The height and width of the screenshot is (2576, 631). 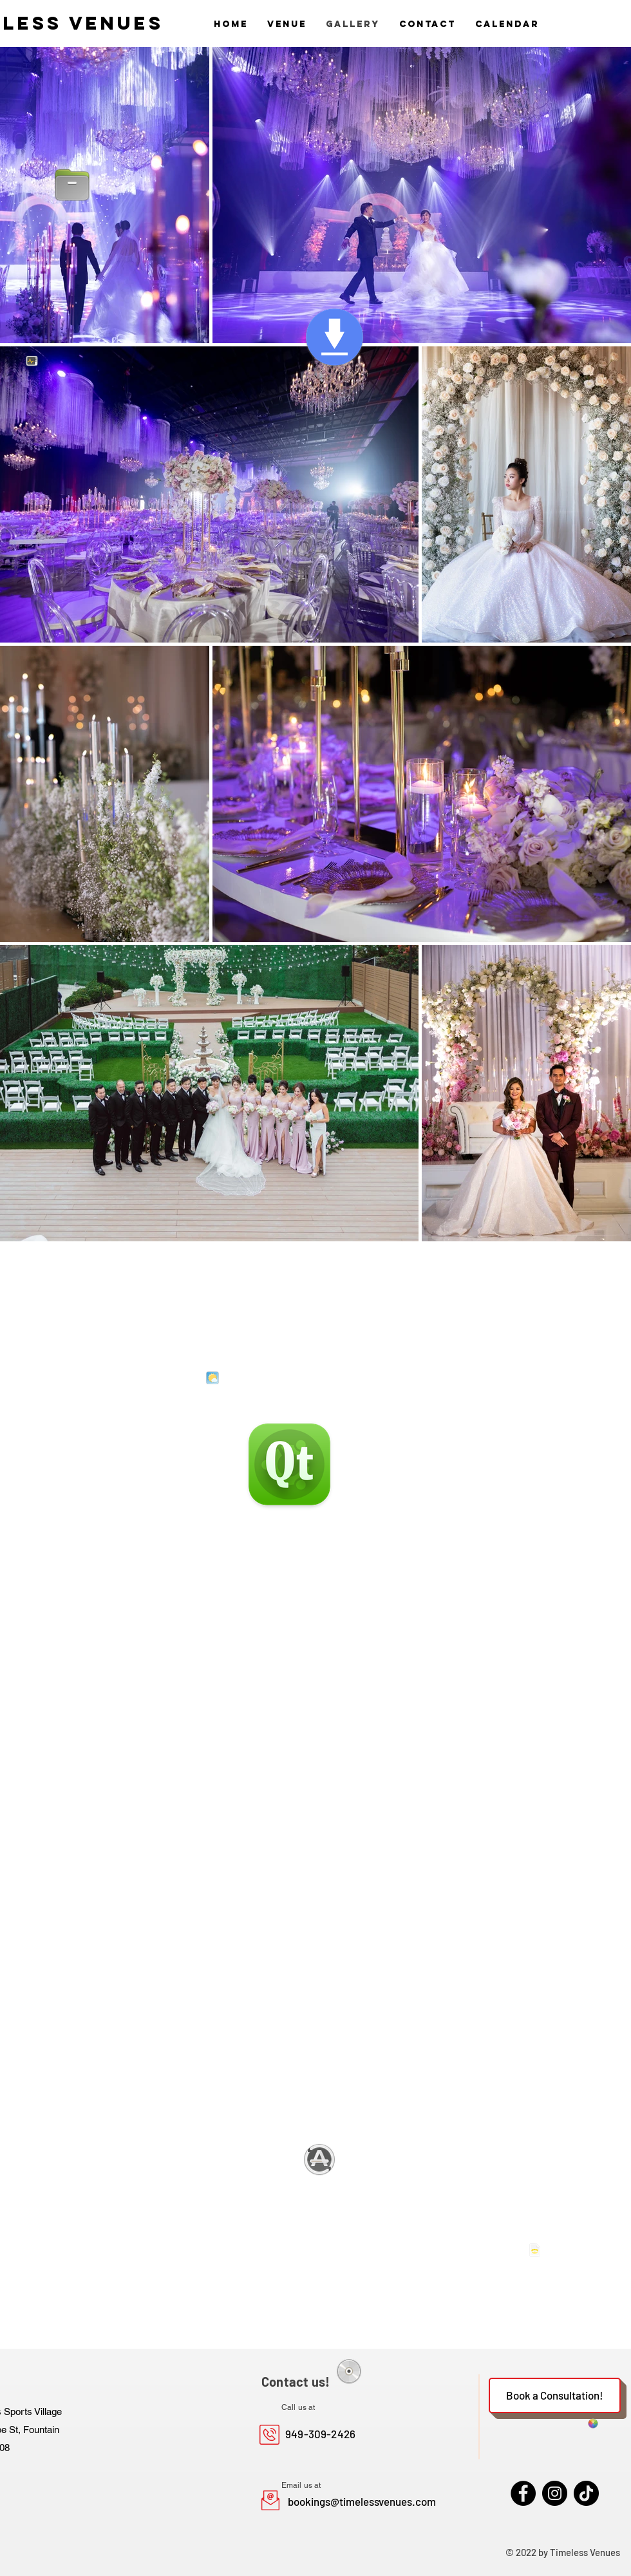 I want to click on access color and theme preferences, so click(x=593, y=2423).